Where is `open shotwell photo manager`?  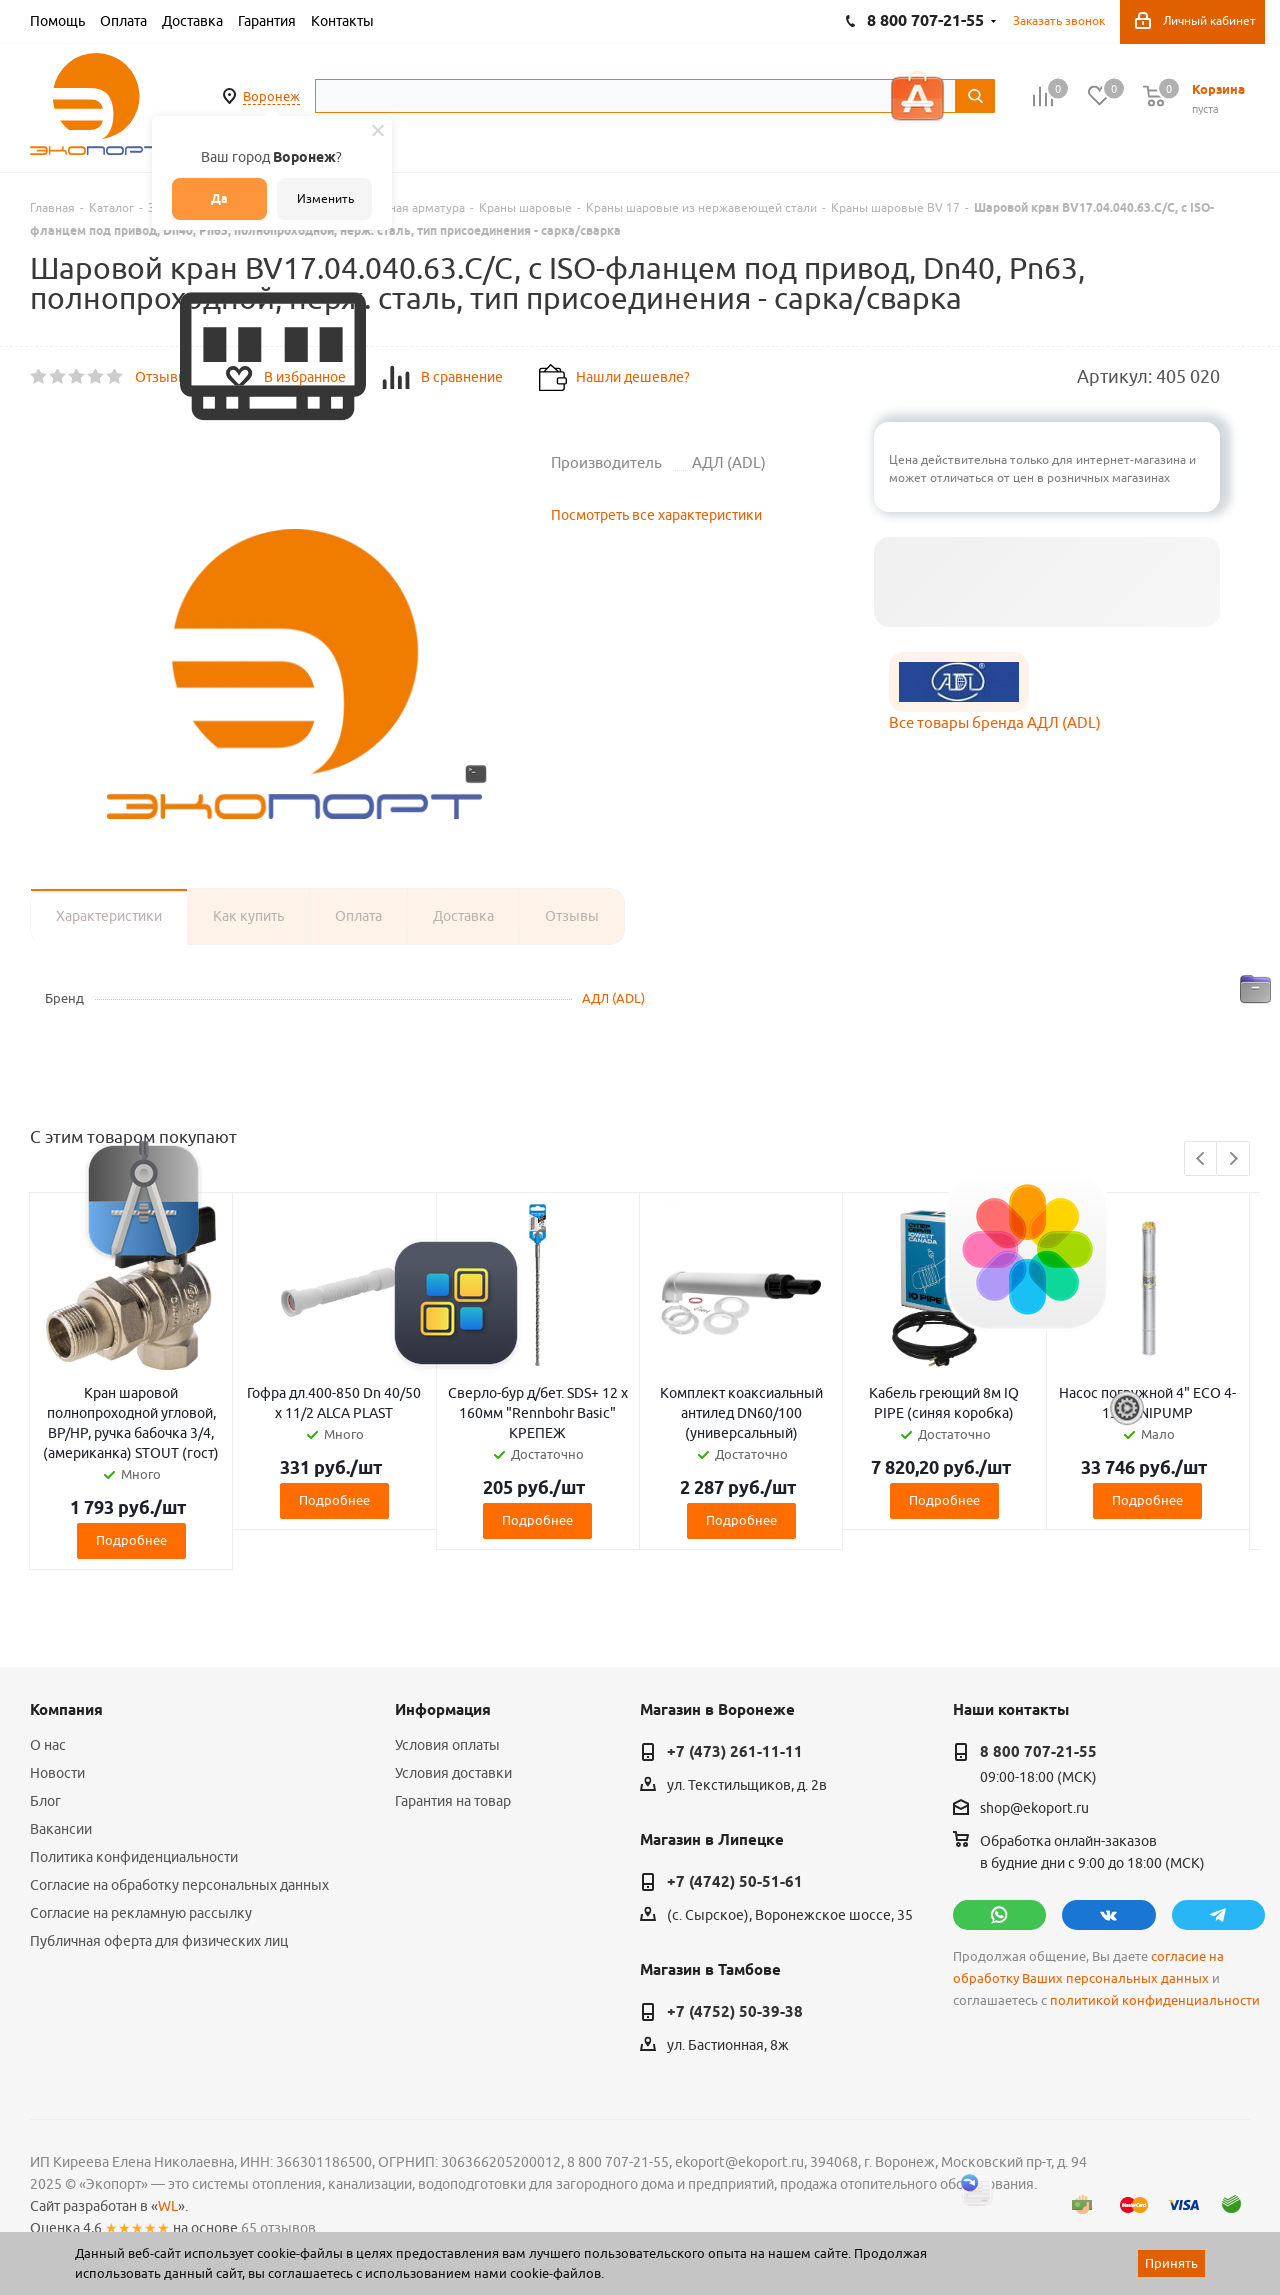 open shotwell photo manager is located at coordinates (1027, 1249).